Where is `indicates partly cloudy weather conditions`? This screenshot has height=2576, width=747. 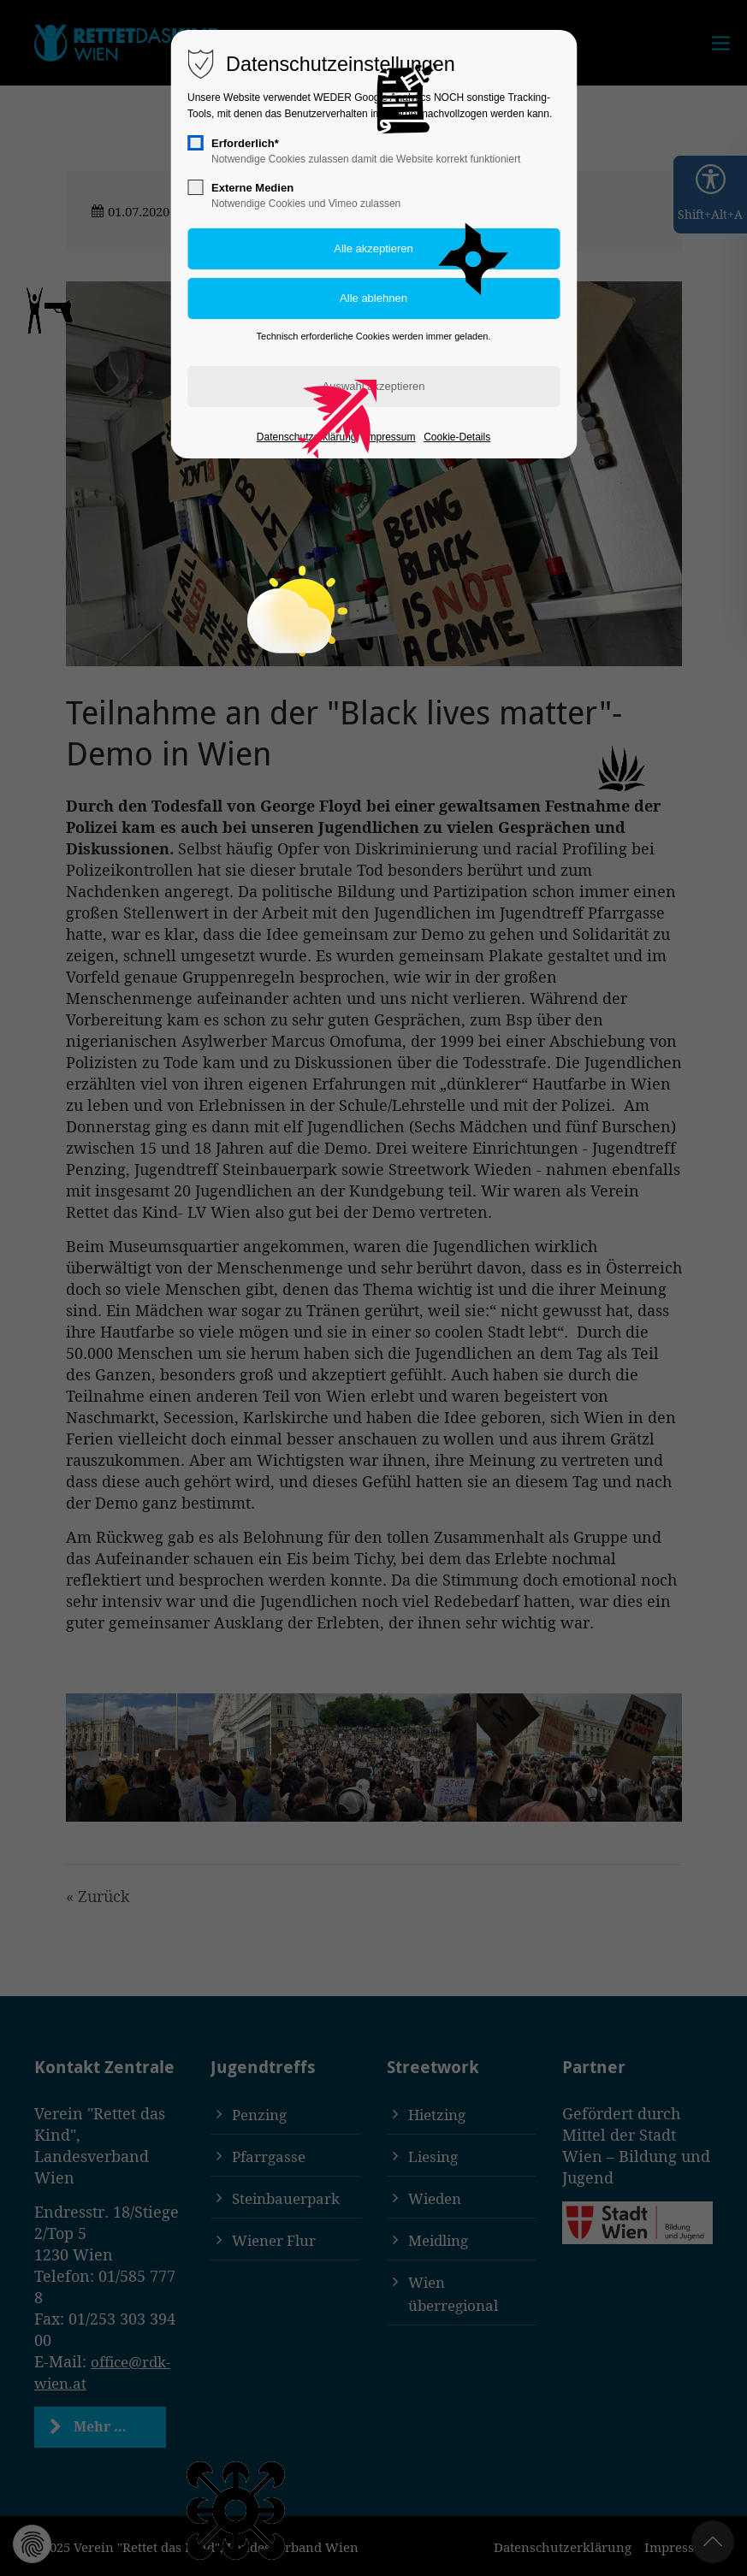
indicates partly cloudy weather conditions is located at coordinates (297, 611).